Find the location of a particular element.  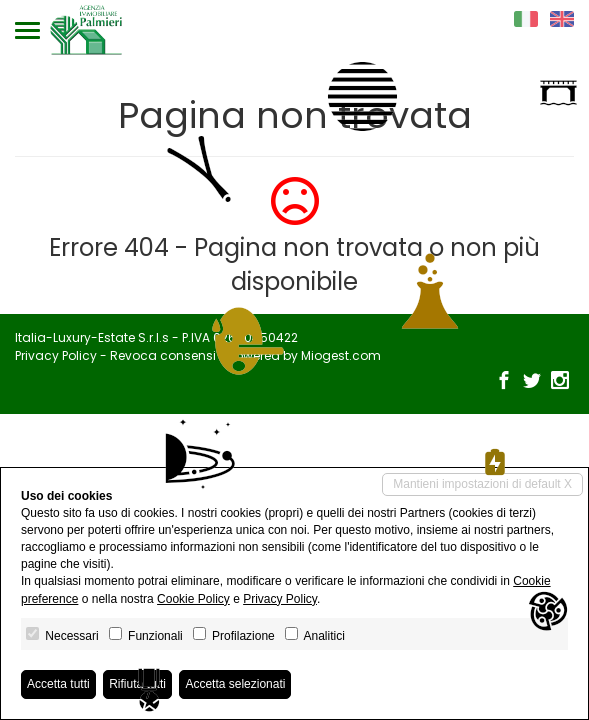

view bridge or crossing information is located at coordinates (558, 88).